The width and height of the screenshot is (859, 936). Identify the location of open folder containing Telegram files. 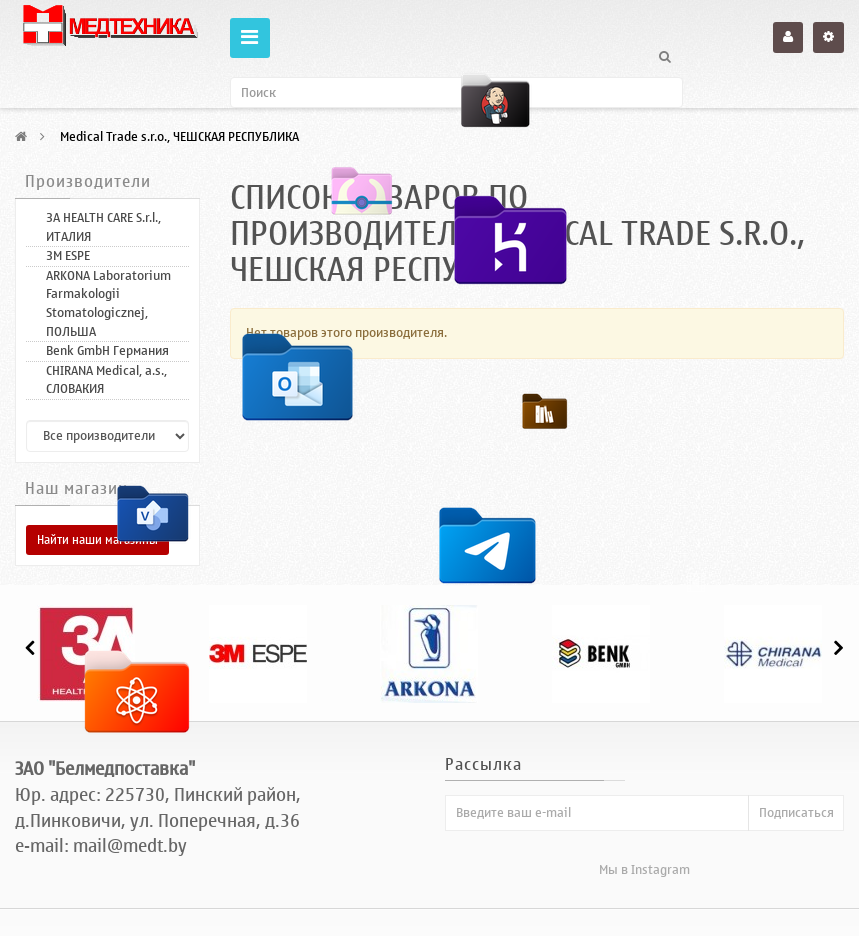
(487, 548).